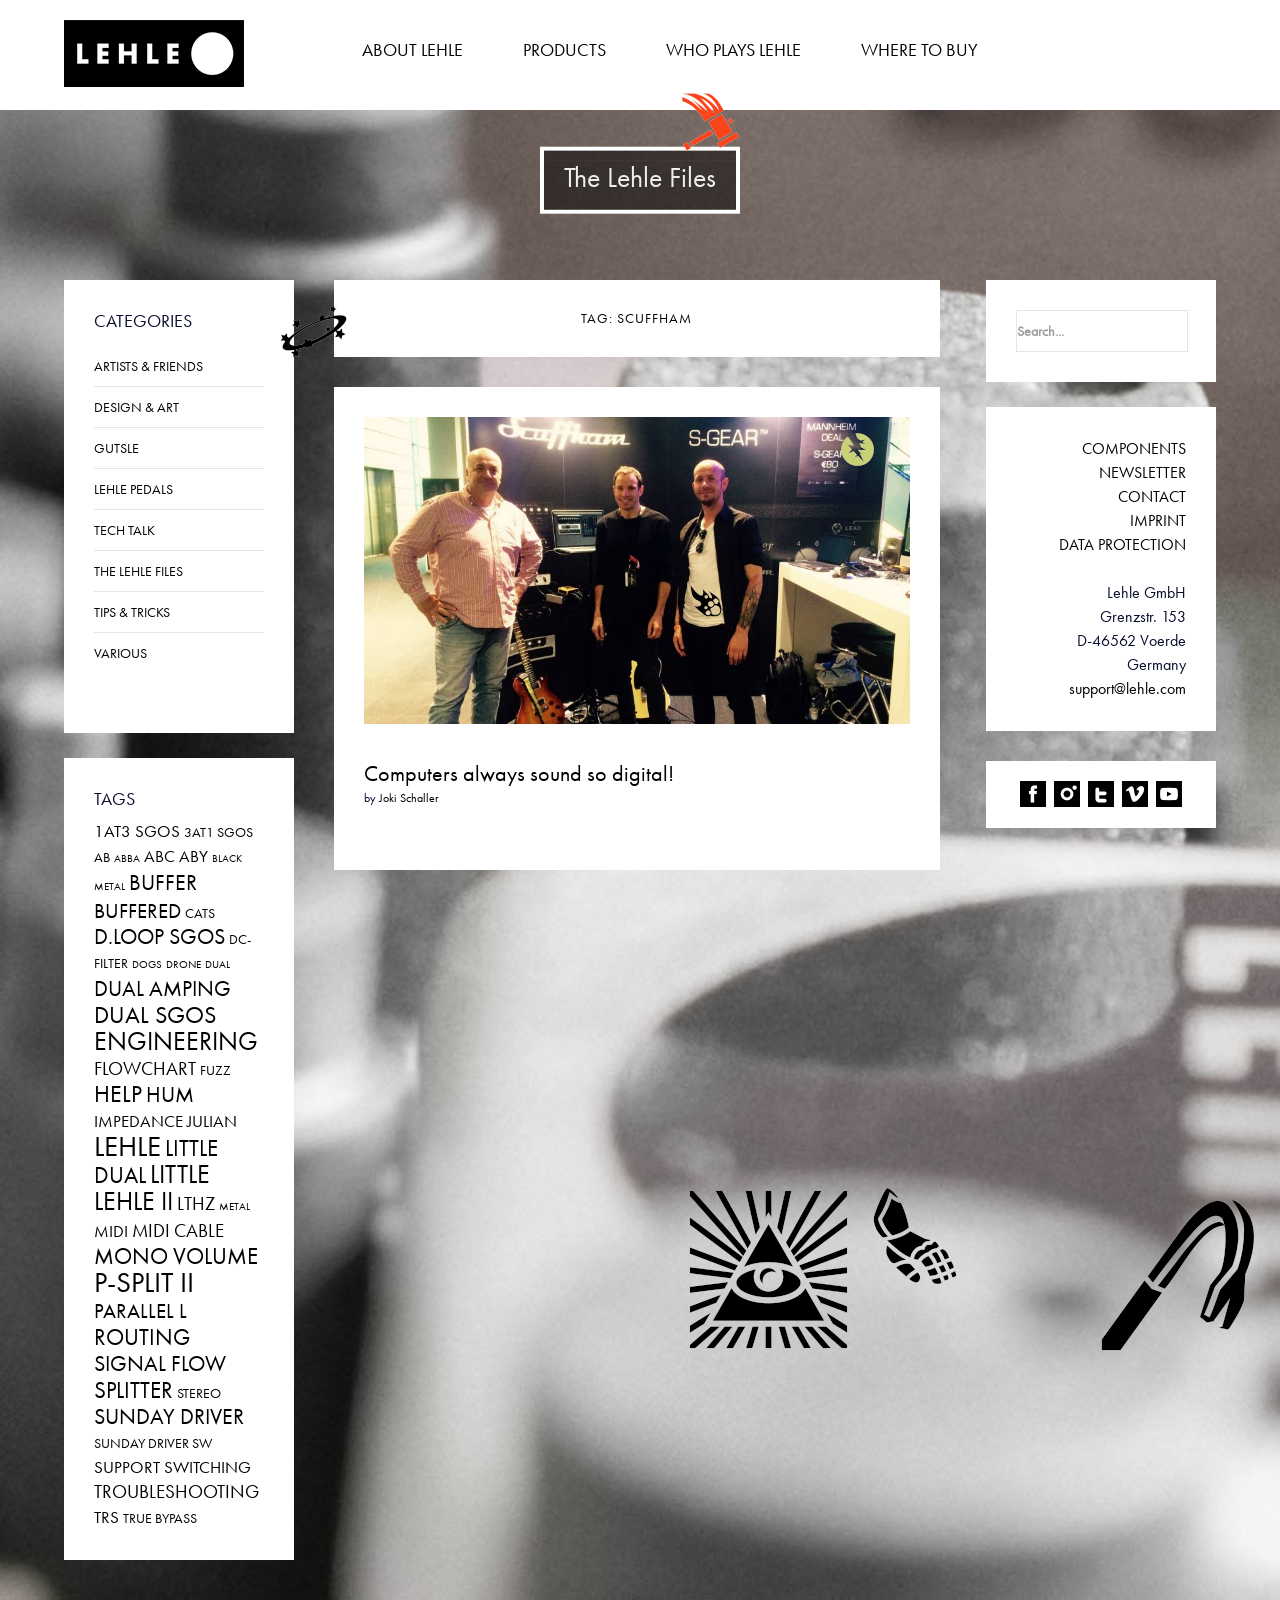 This screenshot has height=1600, width=1280. I want to click on indicates a ban or moderation action, so click(711, 123).